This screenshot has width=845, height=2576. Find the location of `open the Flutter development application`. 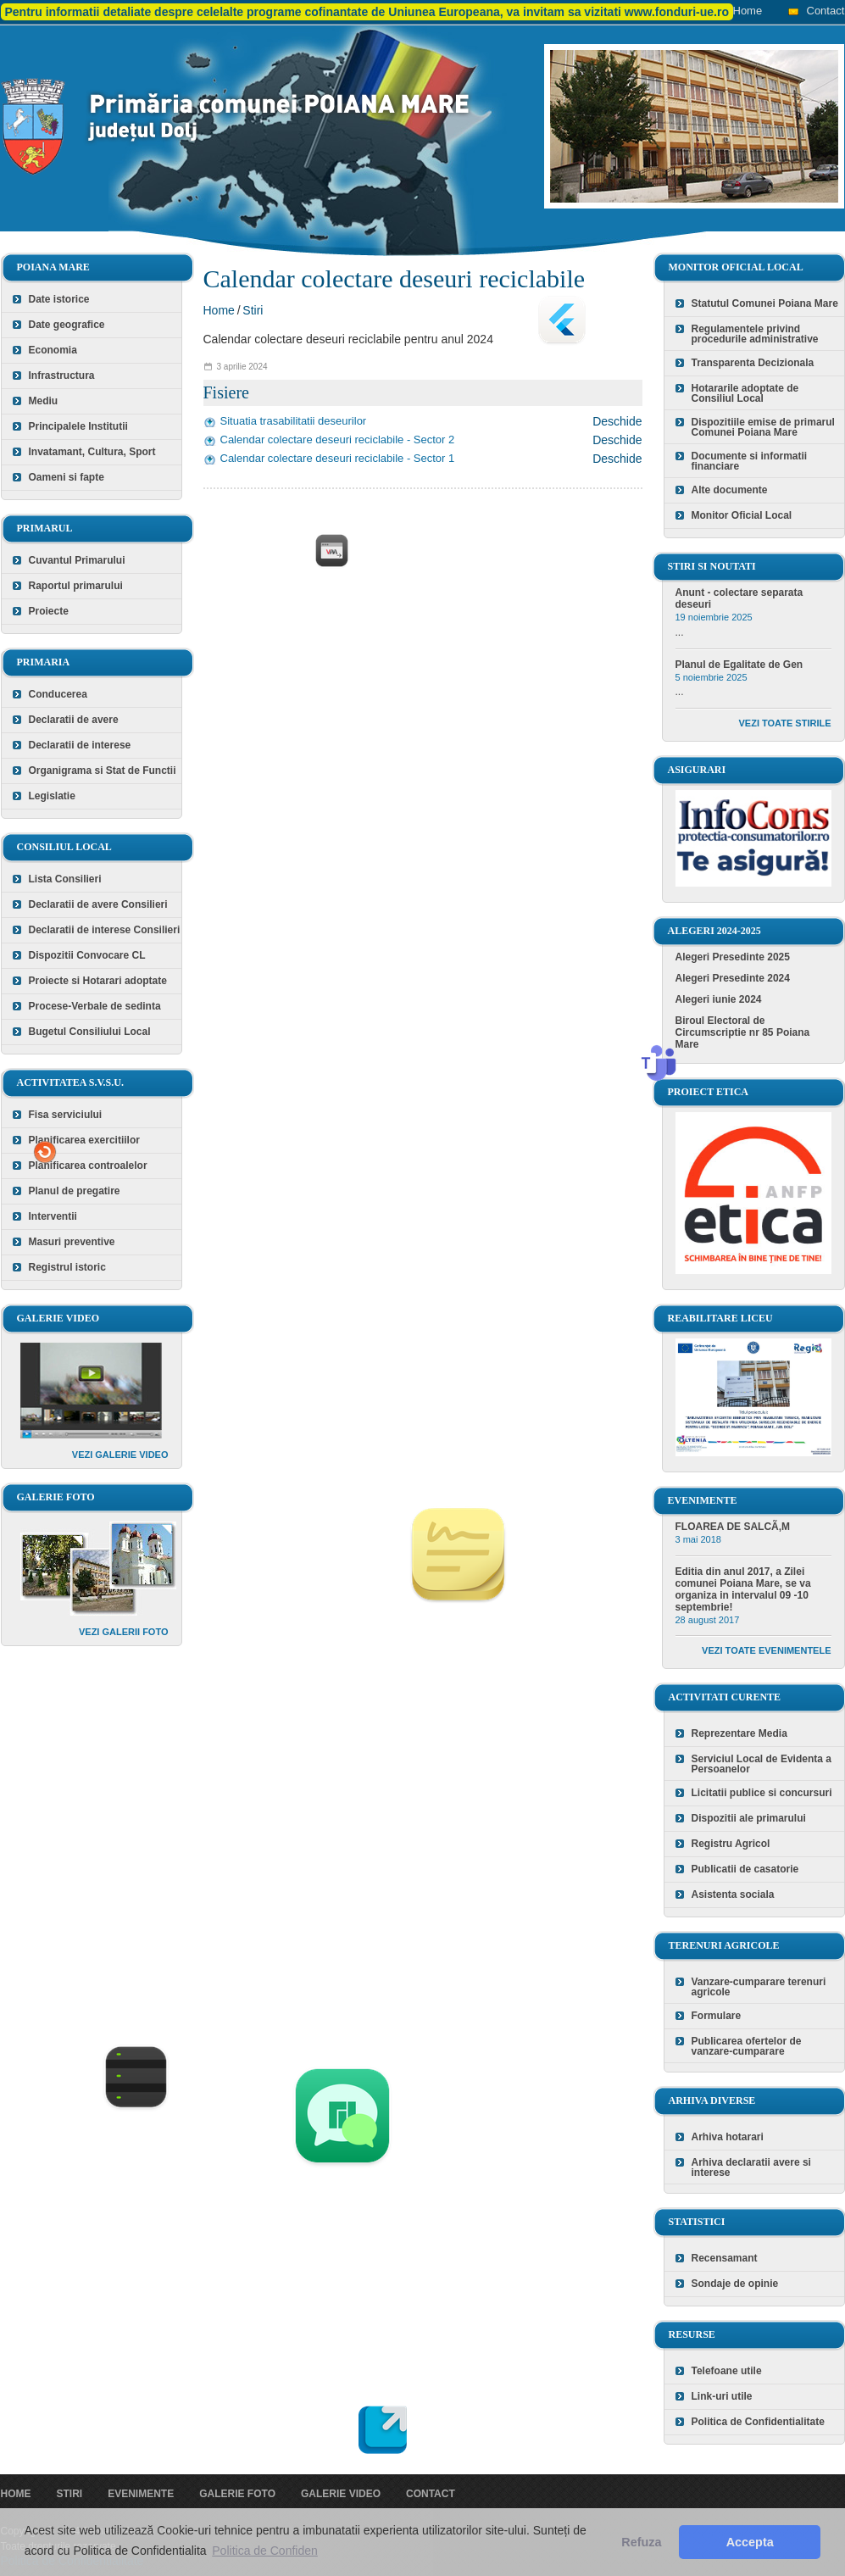

open the Flutter development application is located at coordinates (562, 320).